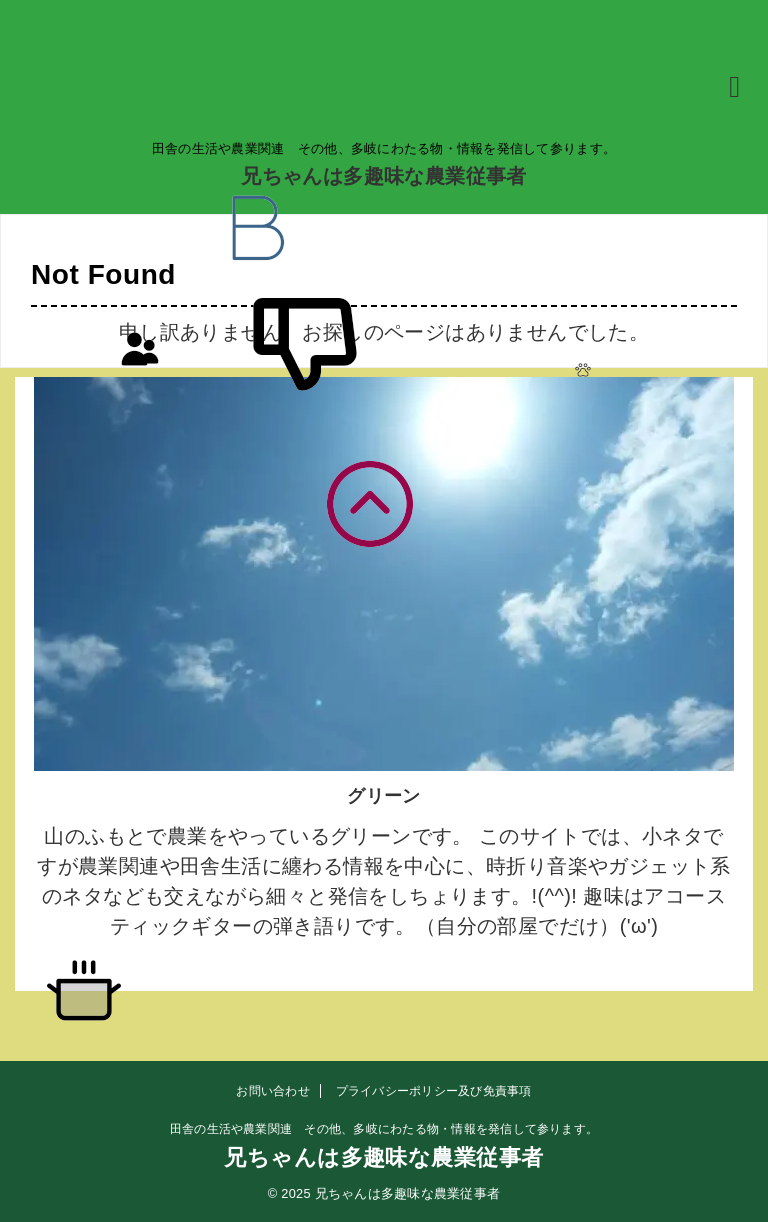 The width and height of the screenshot is (768, 1222). Describe the element at coordinates (84, 995) in the screenshot. I see `access recipes or cooking features` at that location.